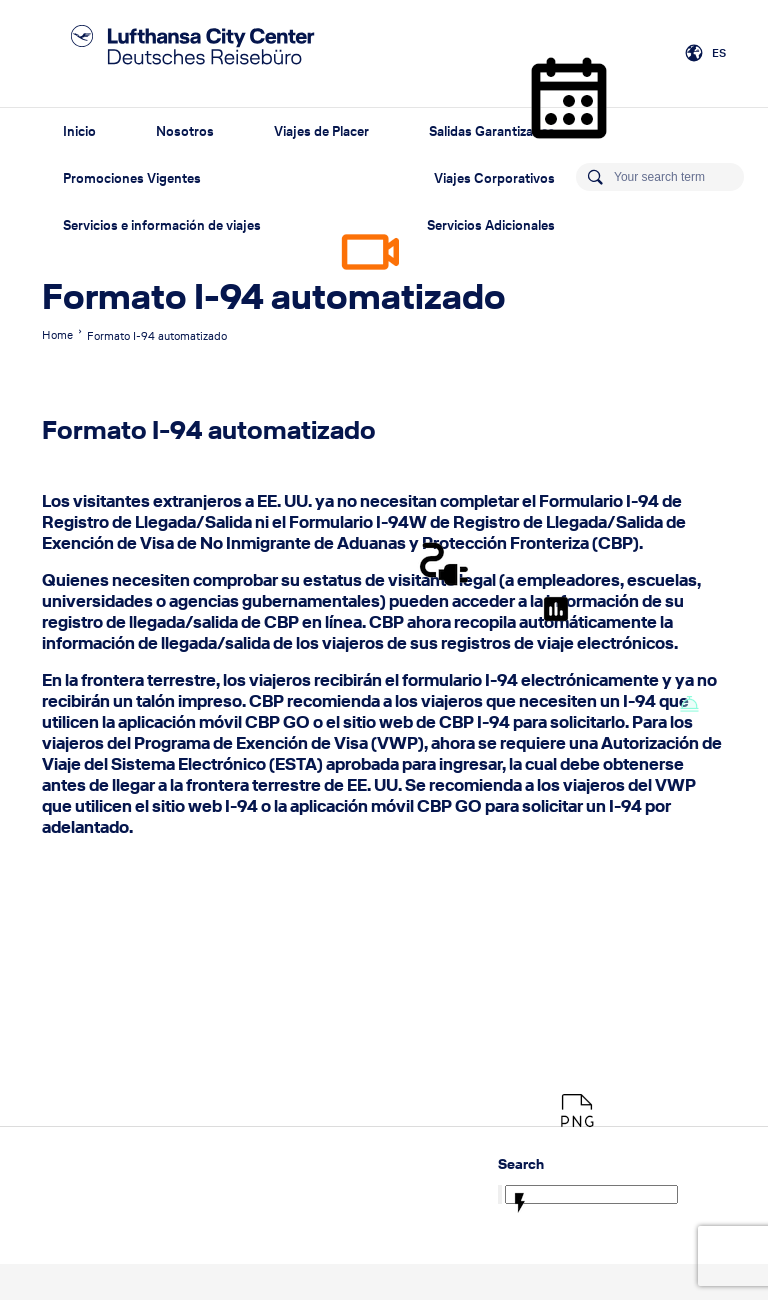 The width and height of the screenshot is (768, 1300). I want to click on indicates a PNG image file, so click(577, 1112).